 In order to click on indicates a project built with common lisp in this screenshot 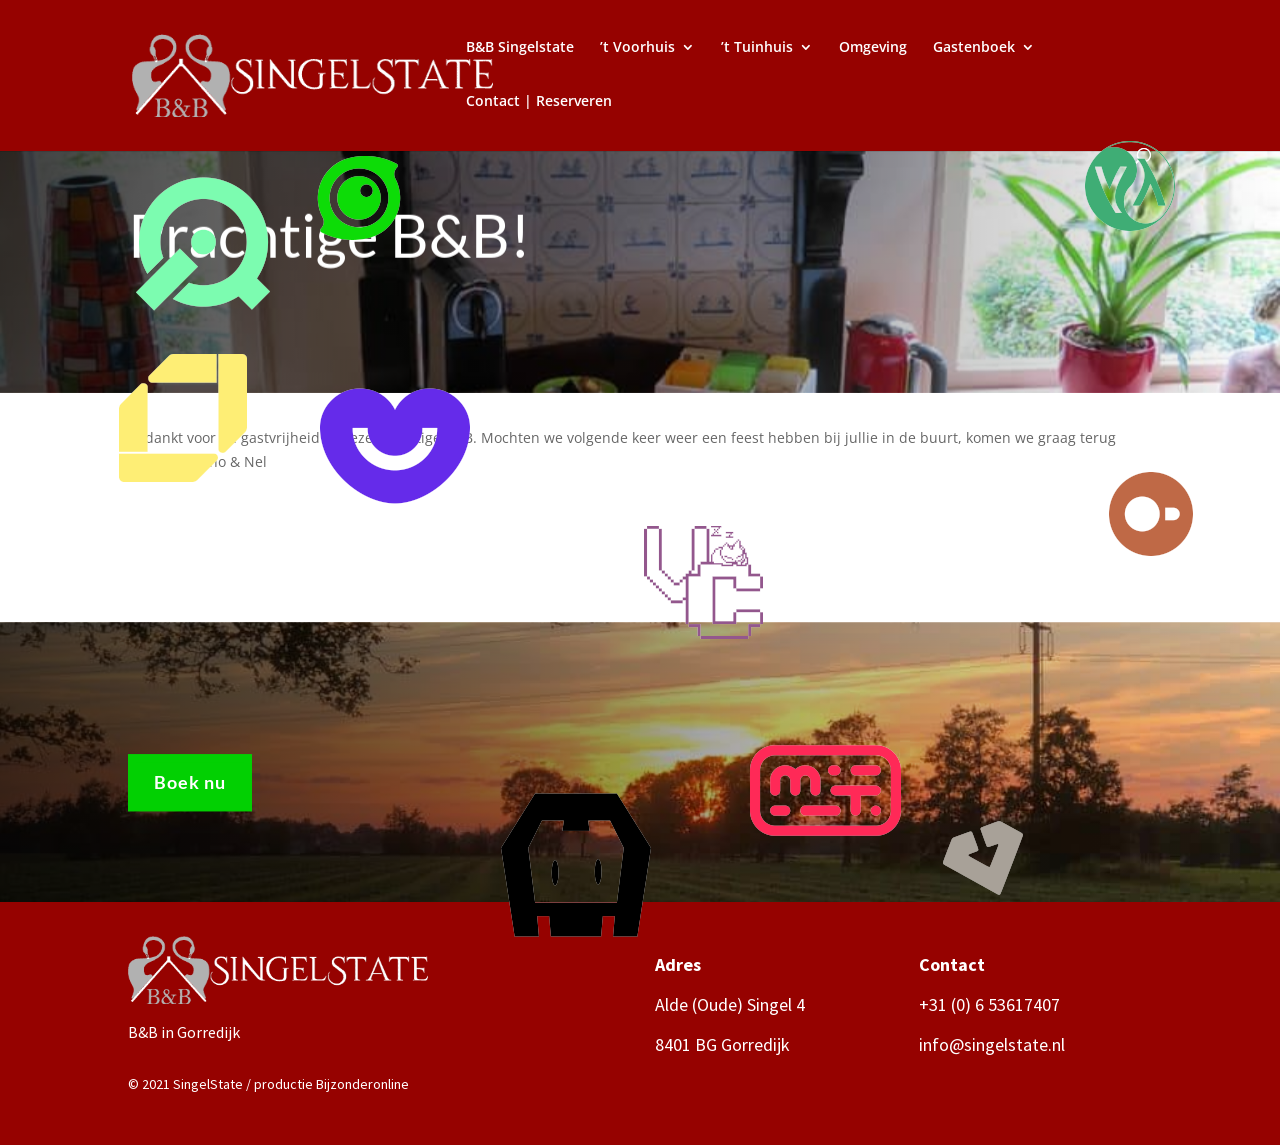, I will do `click(1130, 186)`.